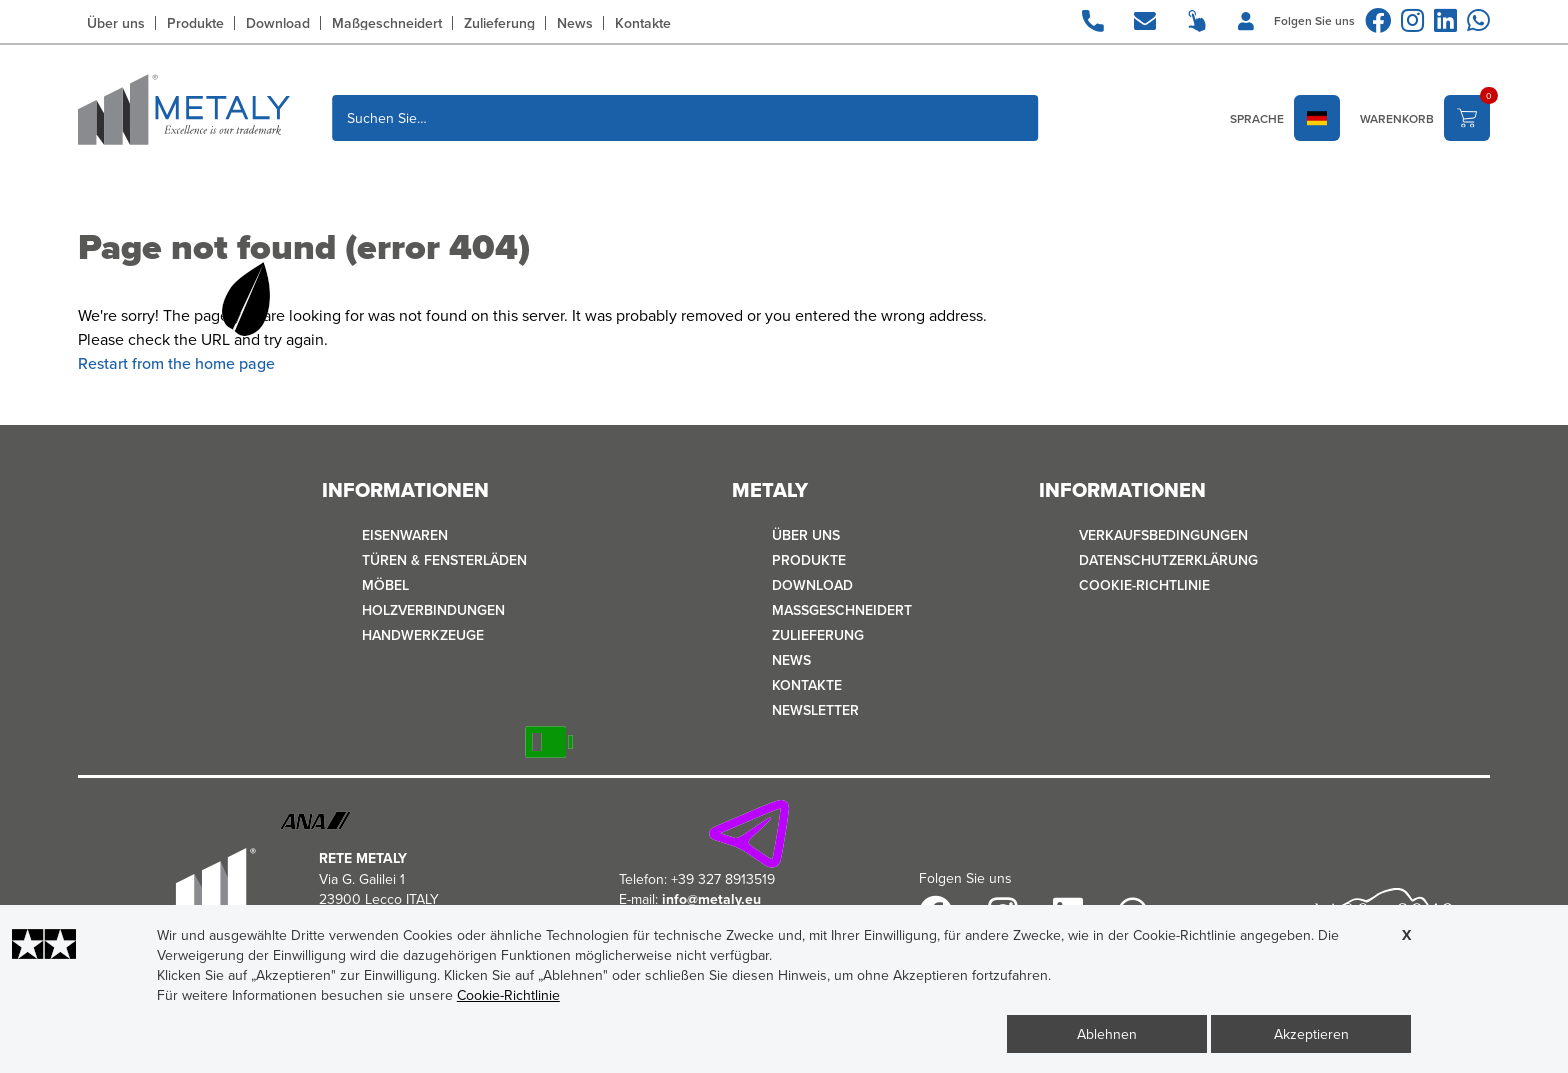 The image size is (1568, 1073). What do you see at coordinates (755, 830) in the screenshot?
I see `open telegram messaging app` at bounding box center [755, 830].